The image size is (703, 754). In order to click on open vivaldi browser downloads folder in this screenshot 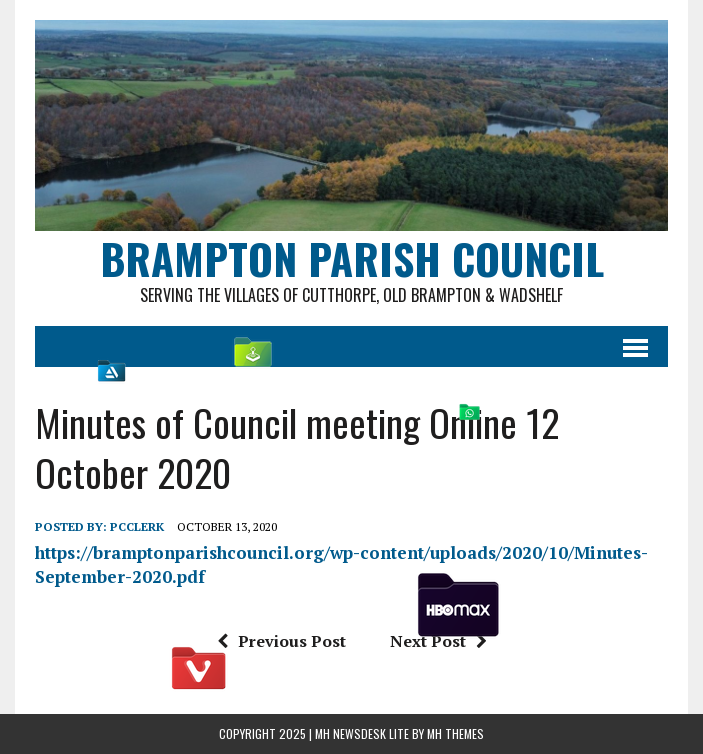, I will do `click(198, 669)`.